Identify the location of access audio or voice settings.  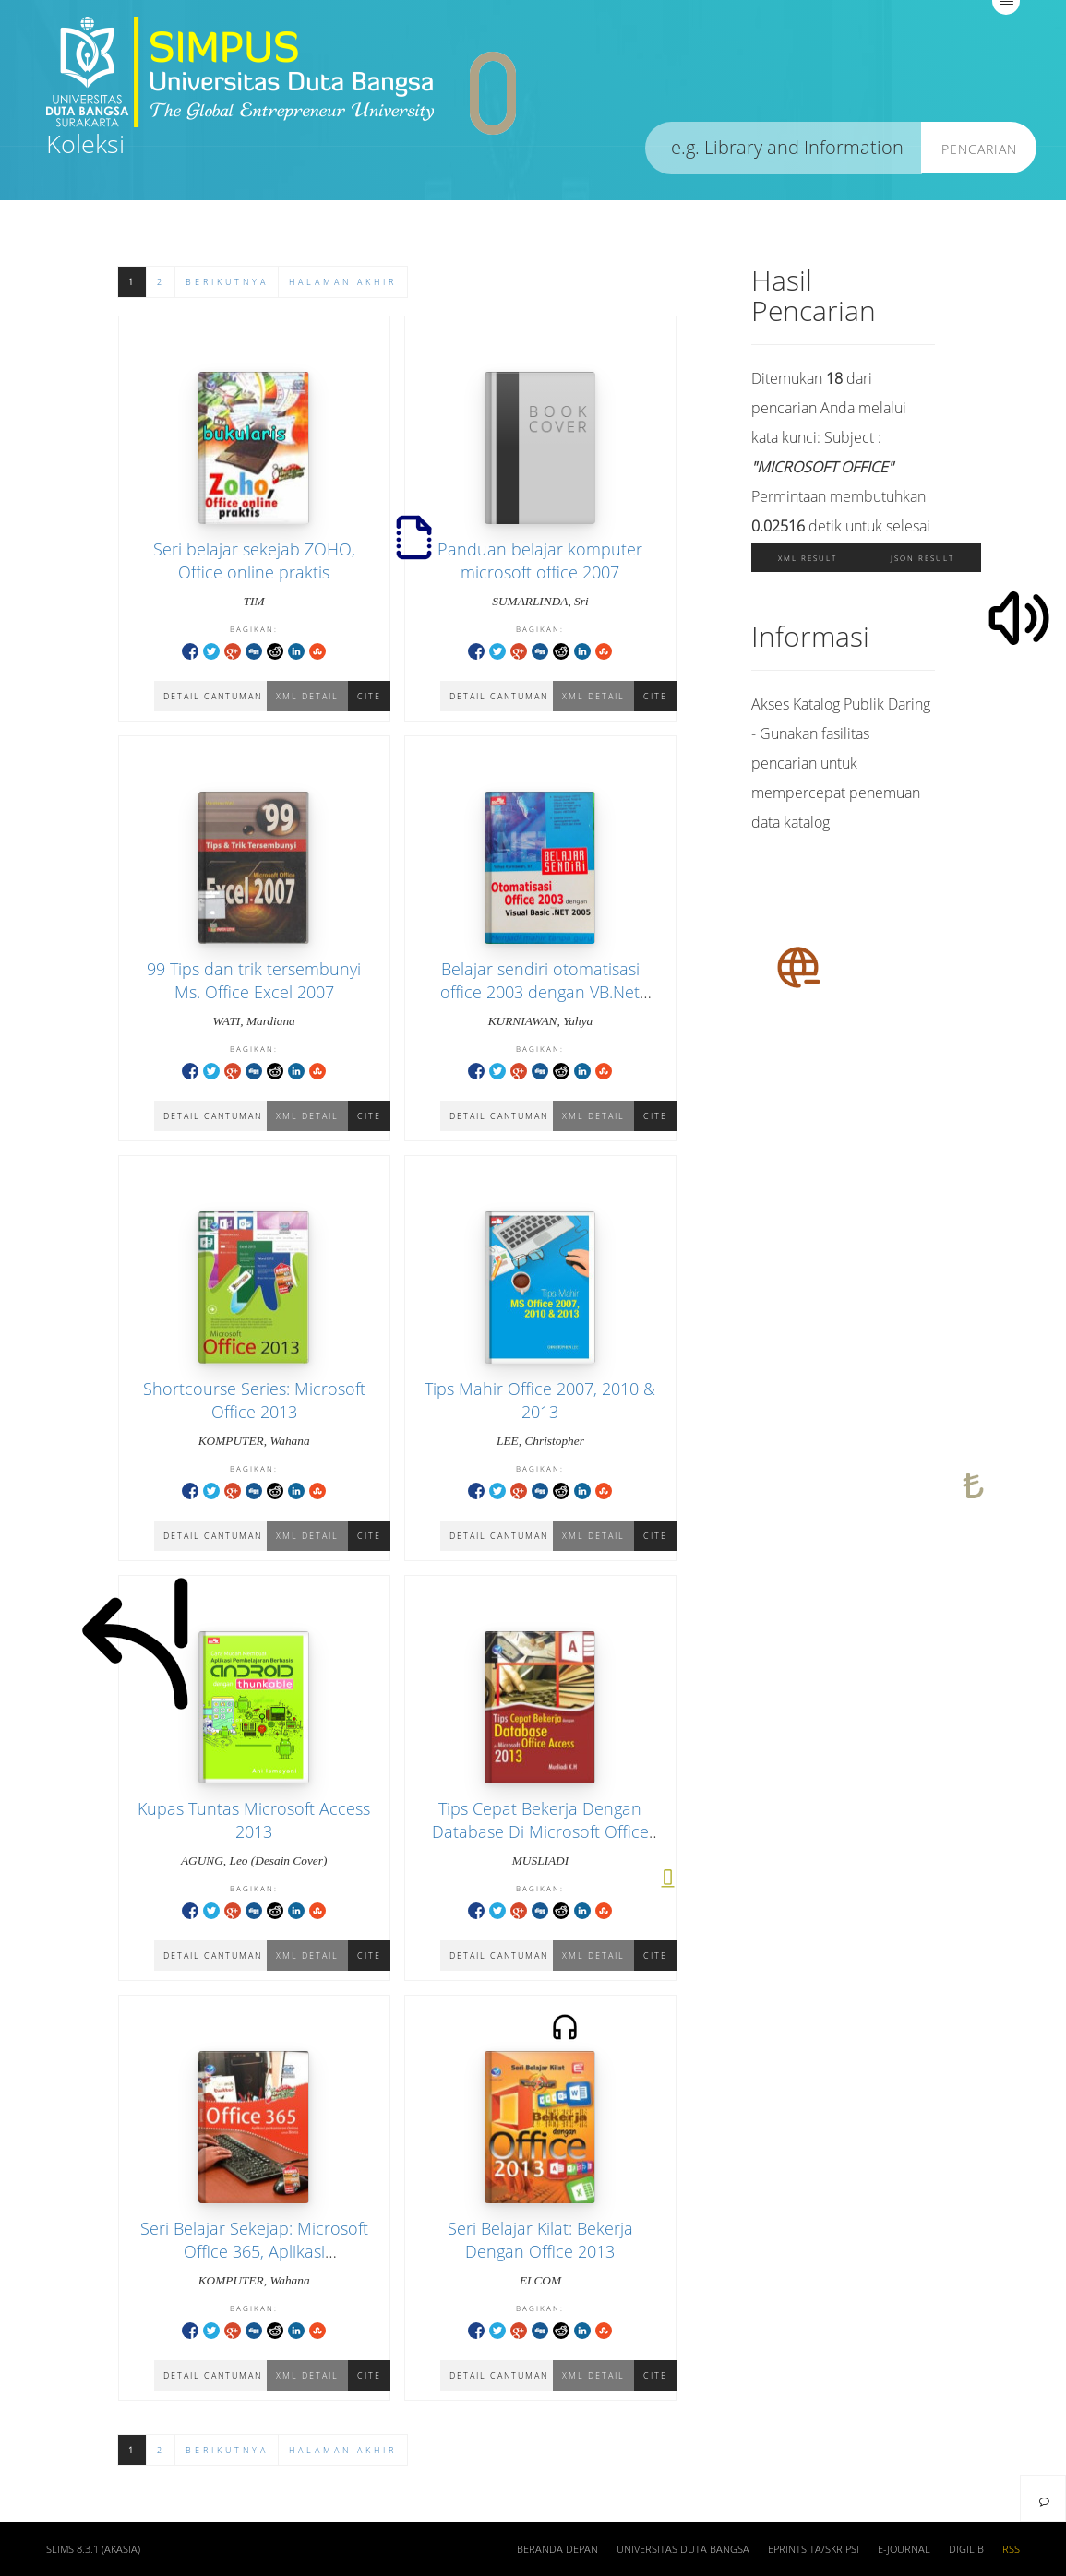
(565, 2029).